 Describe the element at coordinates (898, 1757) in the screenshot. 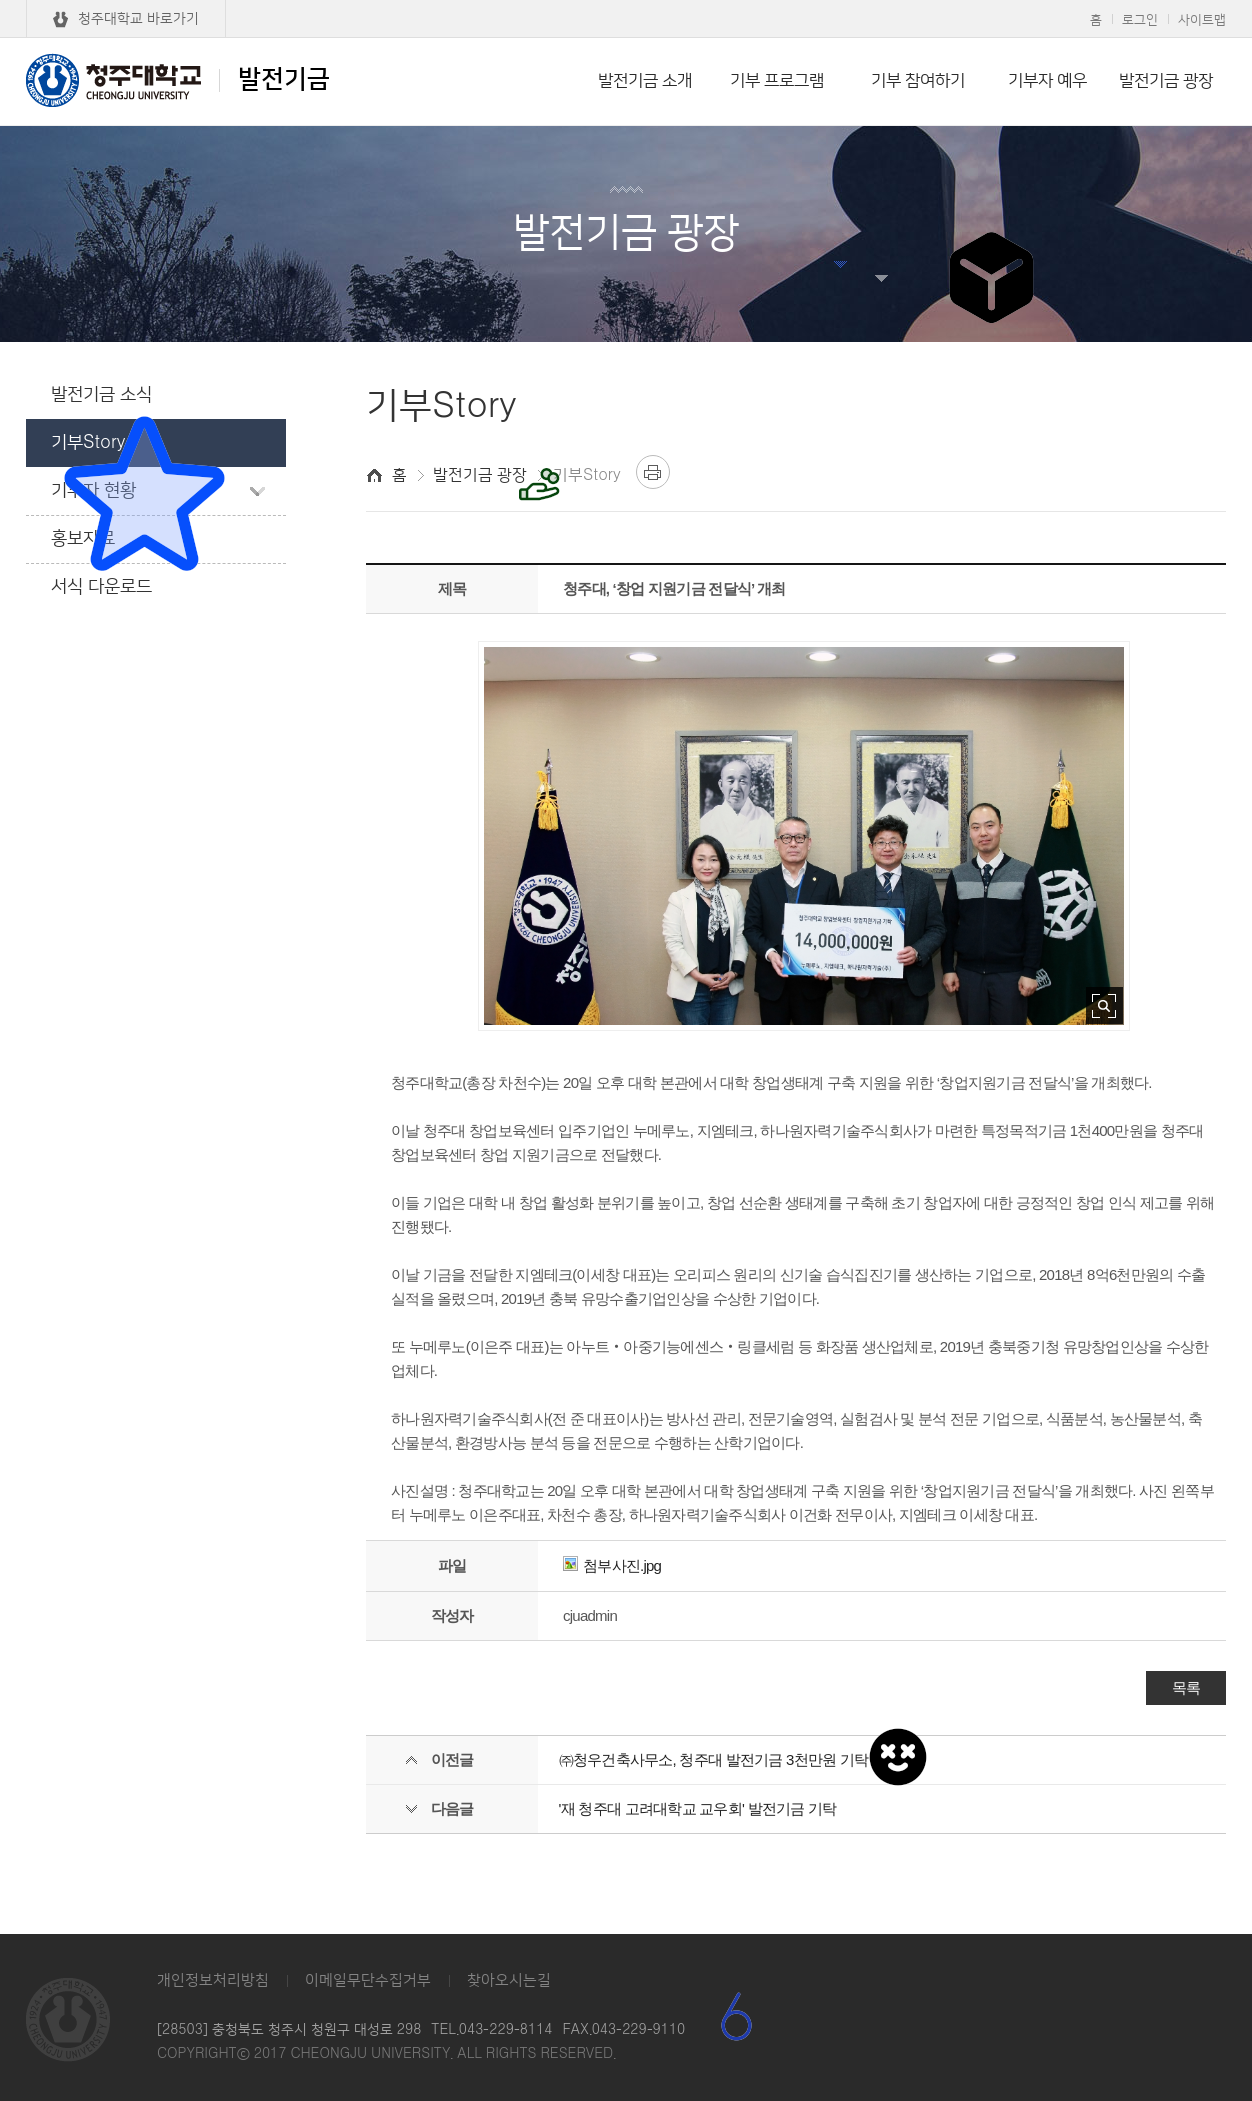

I see `select a silly or goofy mood reaction` at that location.